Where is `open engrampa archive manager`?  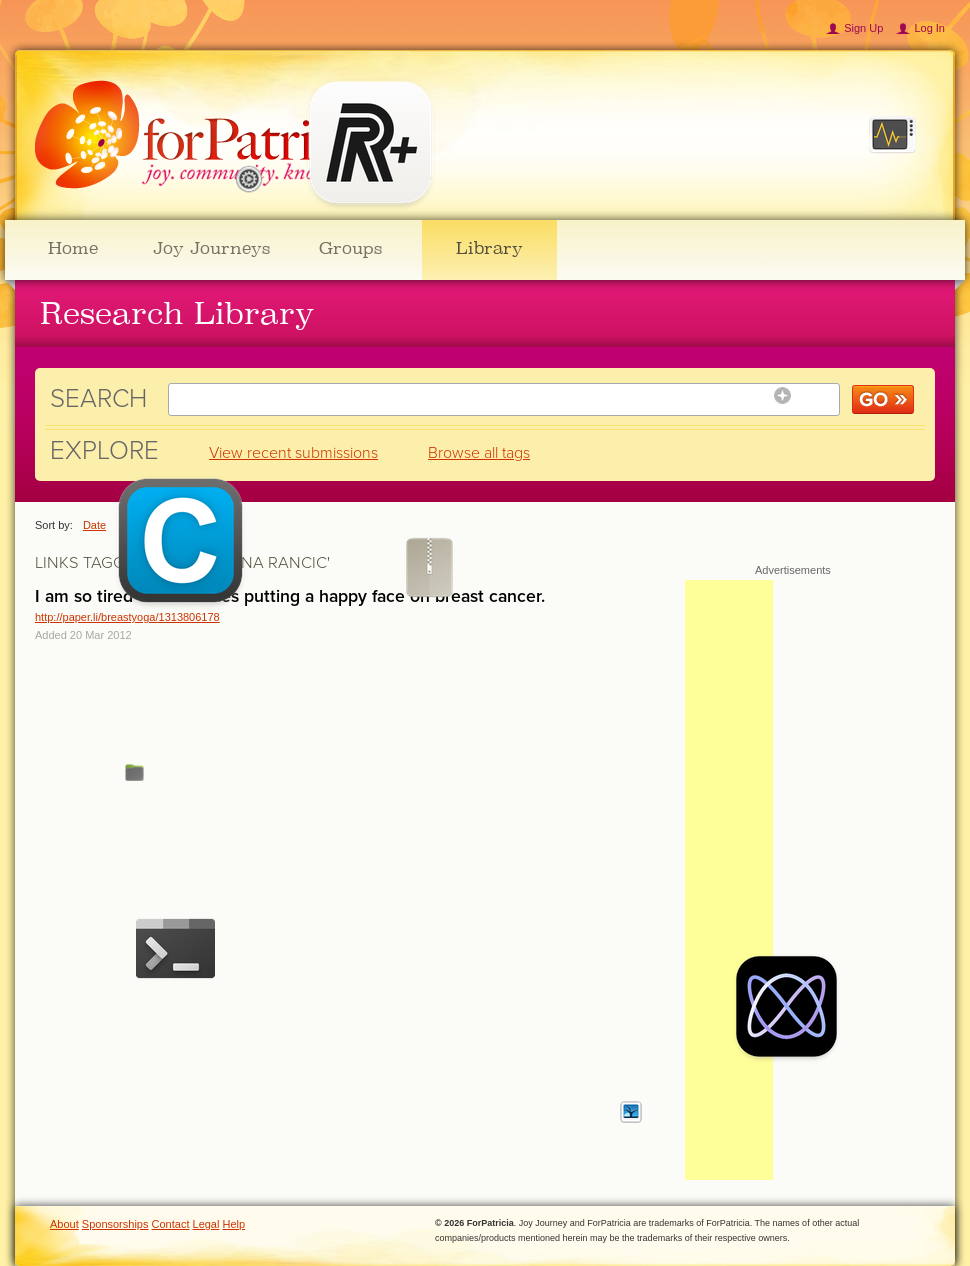
open engrampa archive manager is located at coordinates (429, 567).